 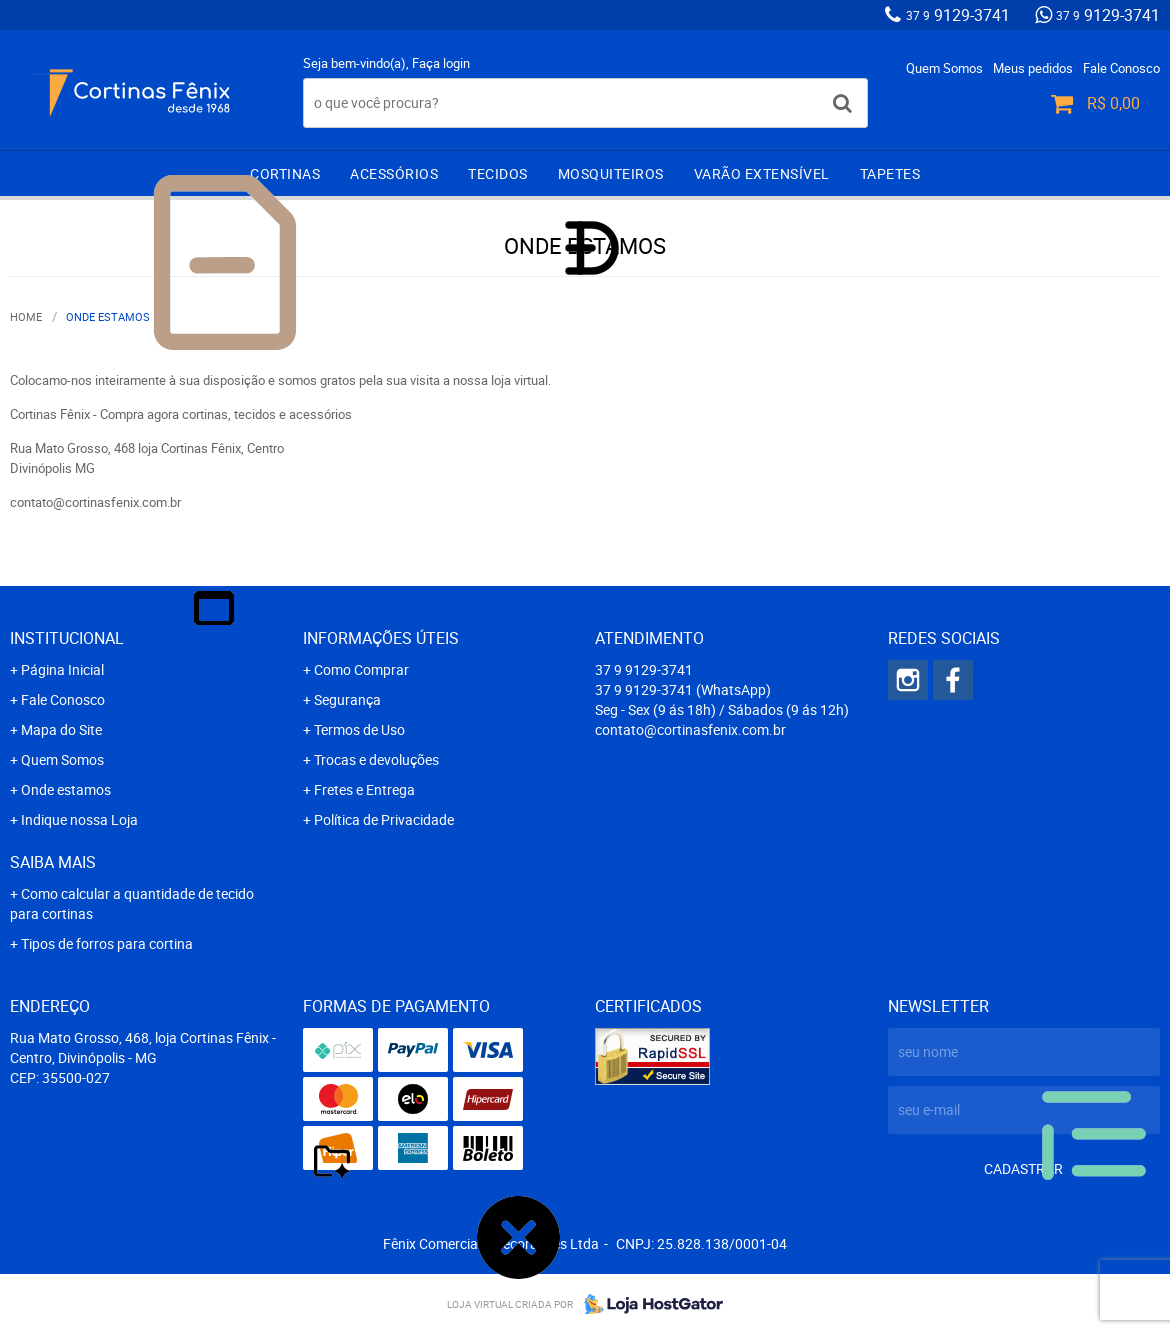 What do you see at coordinates (219, 262) in the screenshot?
I see `indicates a file has been removed or deleted` at bounding box center [219, 262].